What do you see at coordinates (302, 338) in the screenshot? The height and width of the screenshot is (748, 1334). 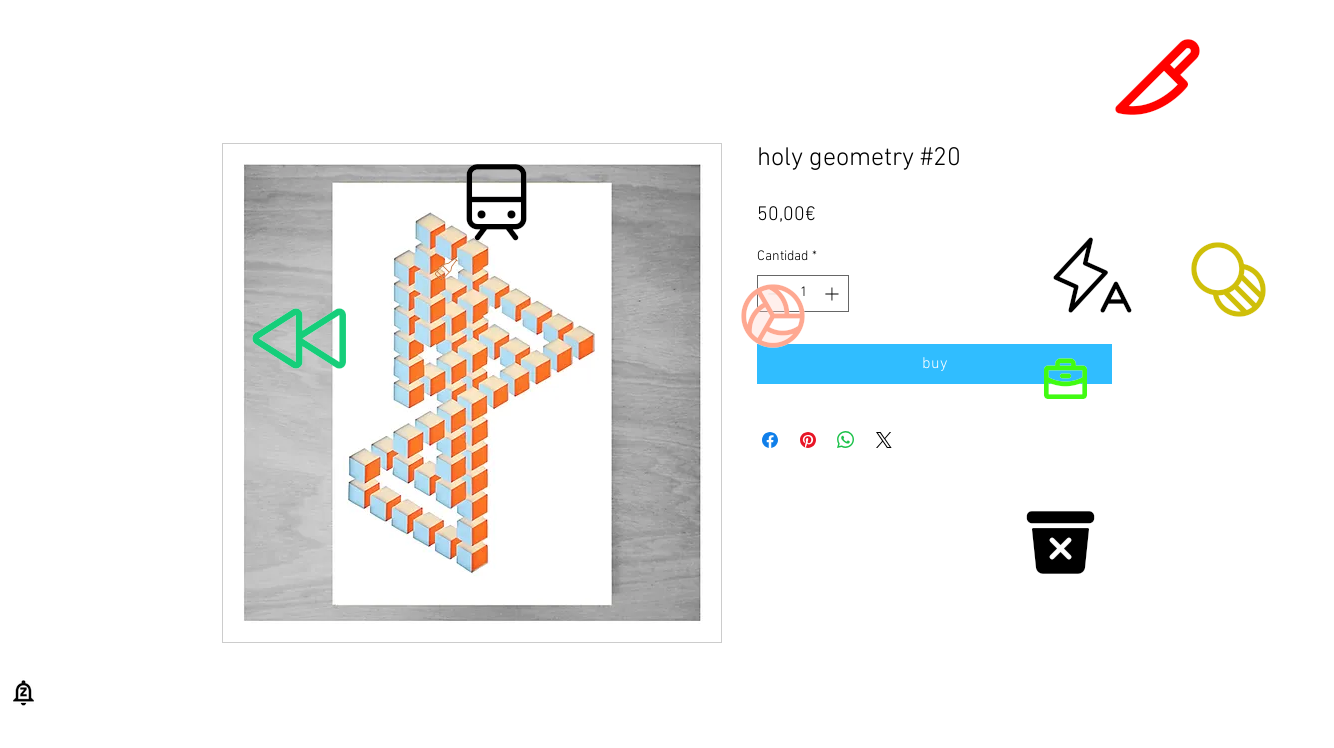 I see `rewind media or skip backward` at bounding box center [302, 338].